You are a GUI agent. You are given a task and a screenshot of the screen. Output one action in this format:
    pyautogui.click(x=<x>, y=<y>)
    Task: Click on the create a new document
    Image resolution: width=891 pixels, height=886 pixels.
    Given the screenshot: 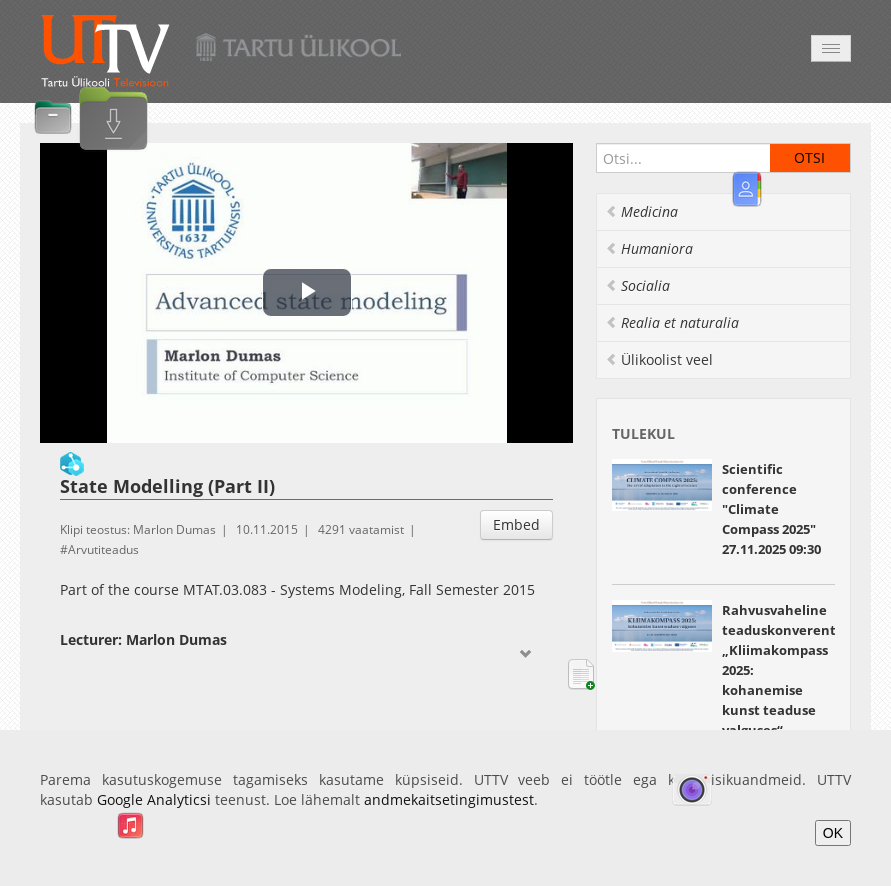 What is the action you would take?
    pyautogui.click(x=581, y=674)
    